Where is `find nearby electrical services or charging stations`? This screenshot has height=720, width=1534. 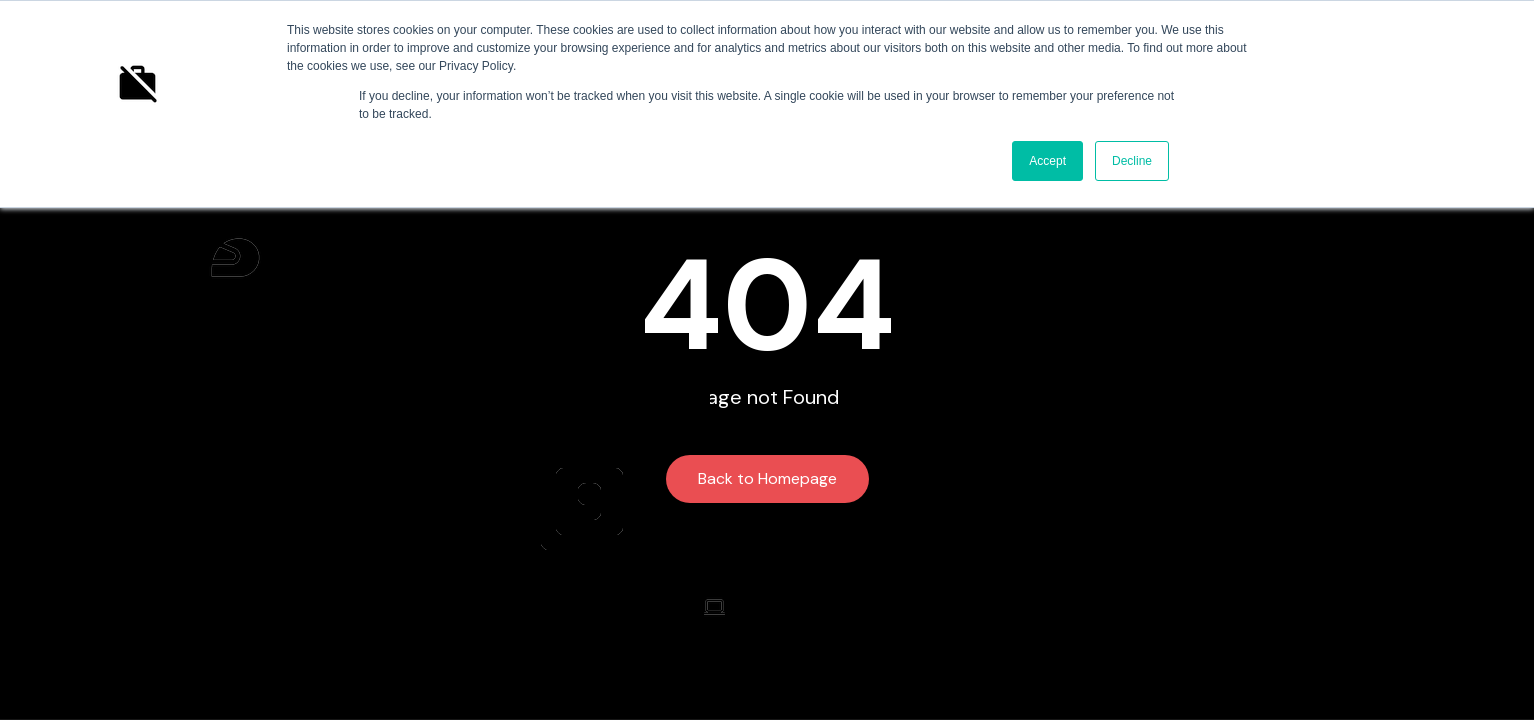
find nearby electrical services or charging stations is located at coordinates (1367, 362).